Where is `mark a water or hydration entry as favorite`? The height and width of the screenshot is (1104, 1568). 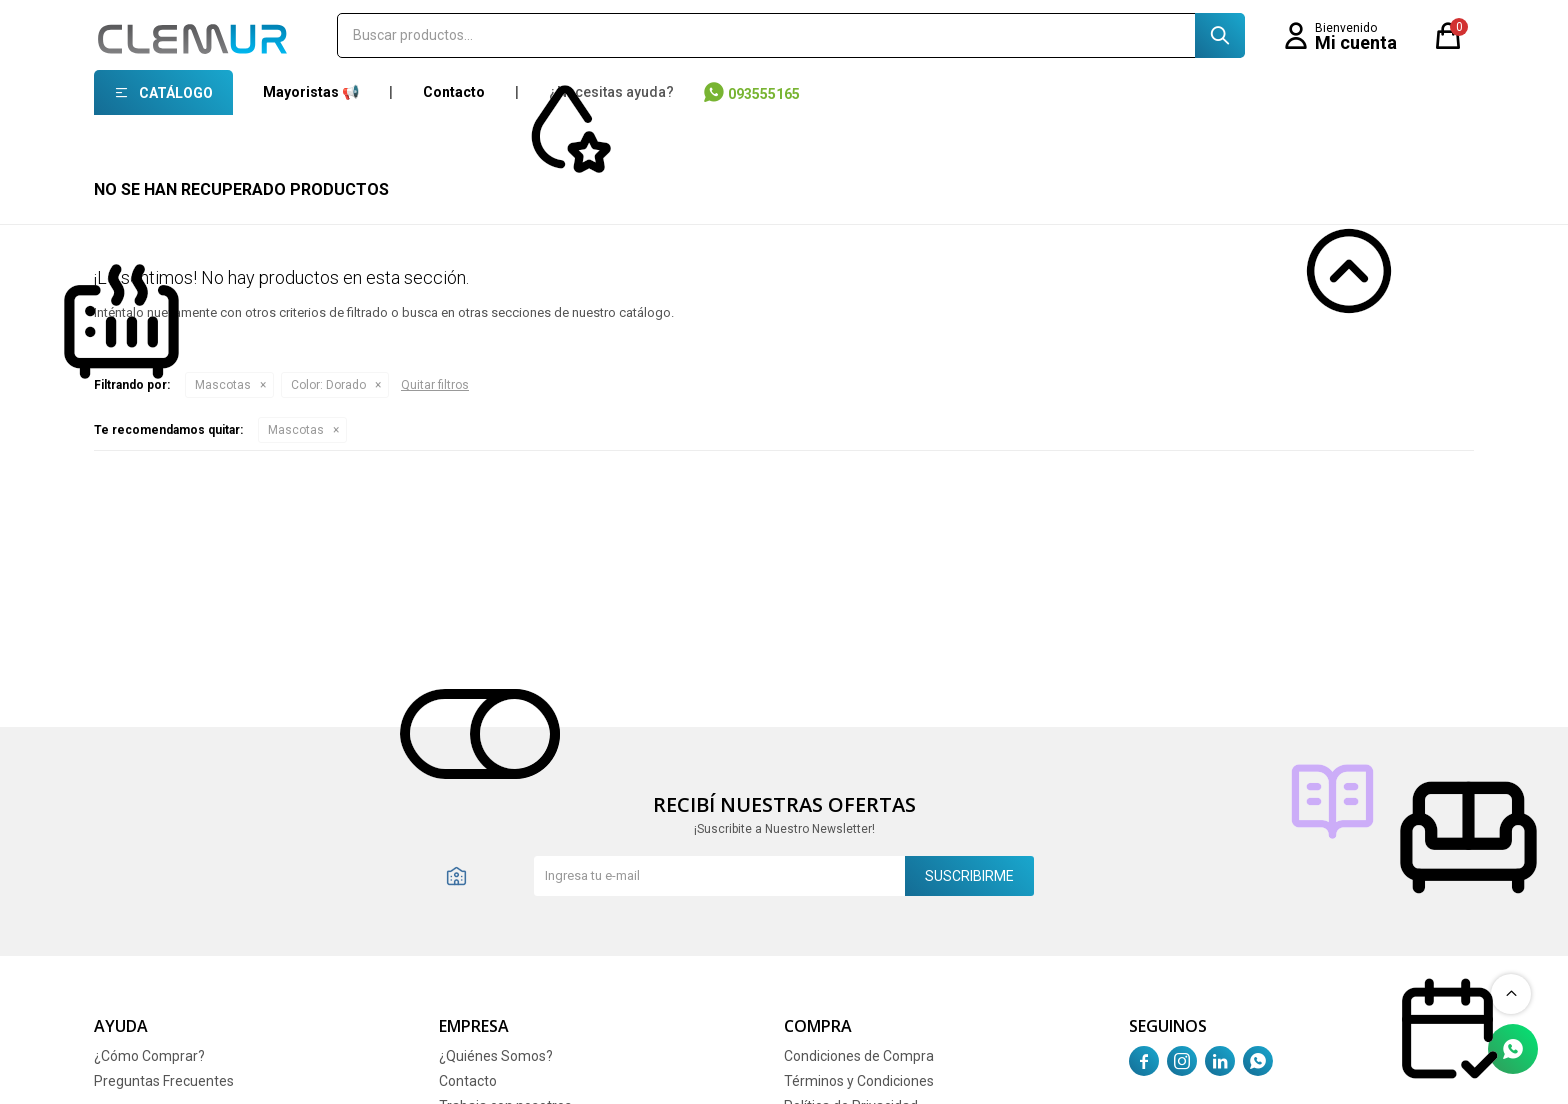
mark a water or hydration entry as favorite is located at coordinates (565, 127).